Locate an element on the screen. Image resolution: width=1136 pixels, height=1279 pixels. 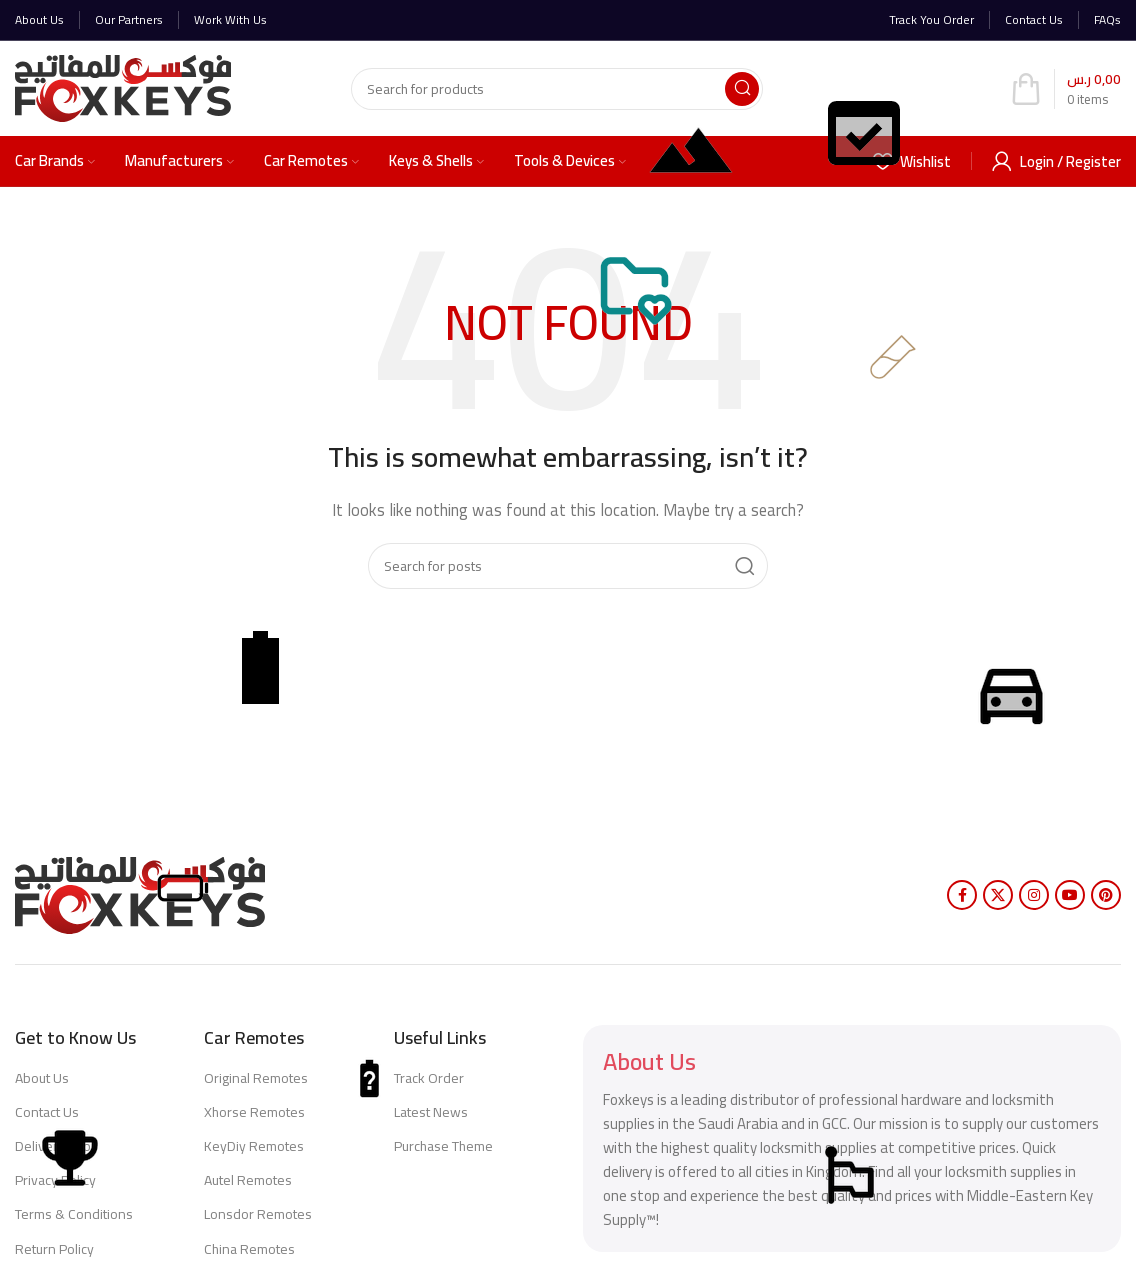
indicates a verified domain or website is located at coordinates (864, 133).